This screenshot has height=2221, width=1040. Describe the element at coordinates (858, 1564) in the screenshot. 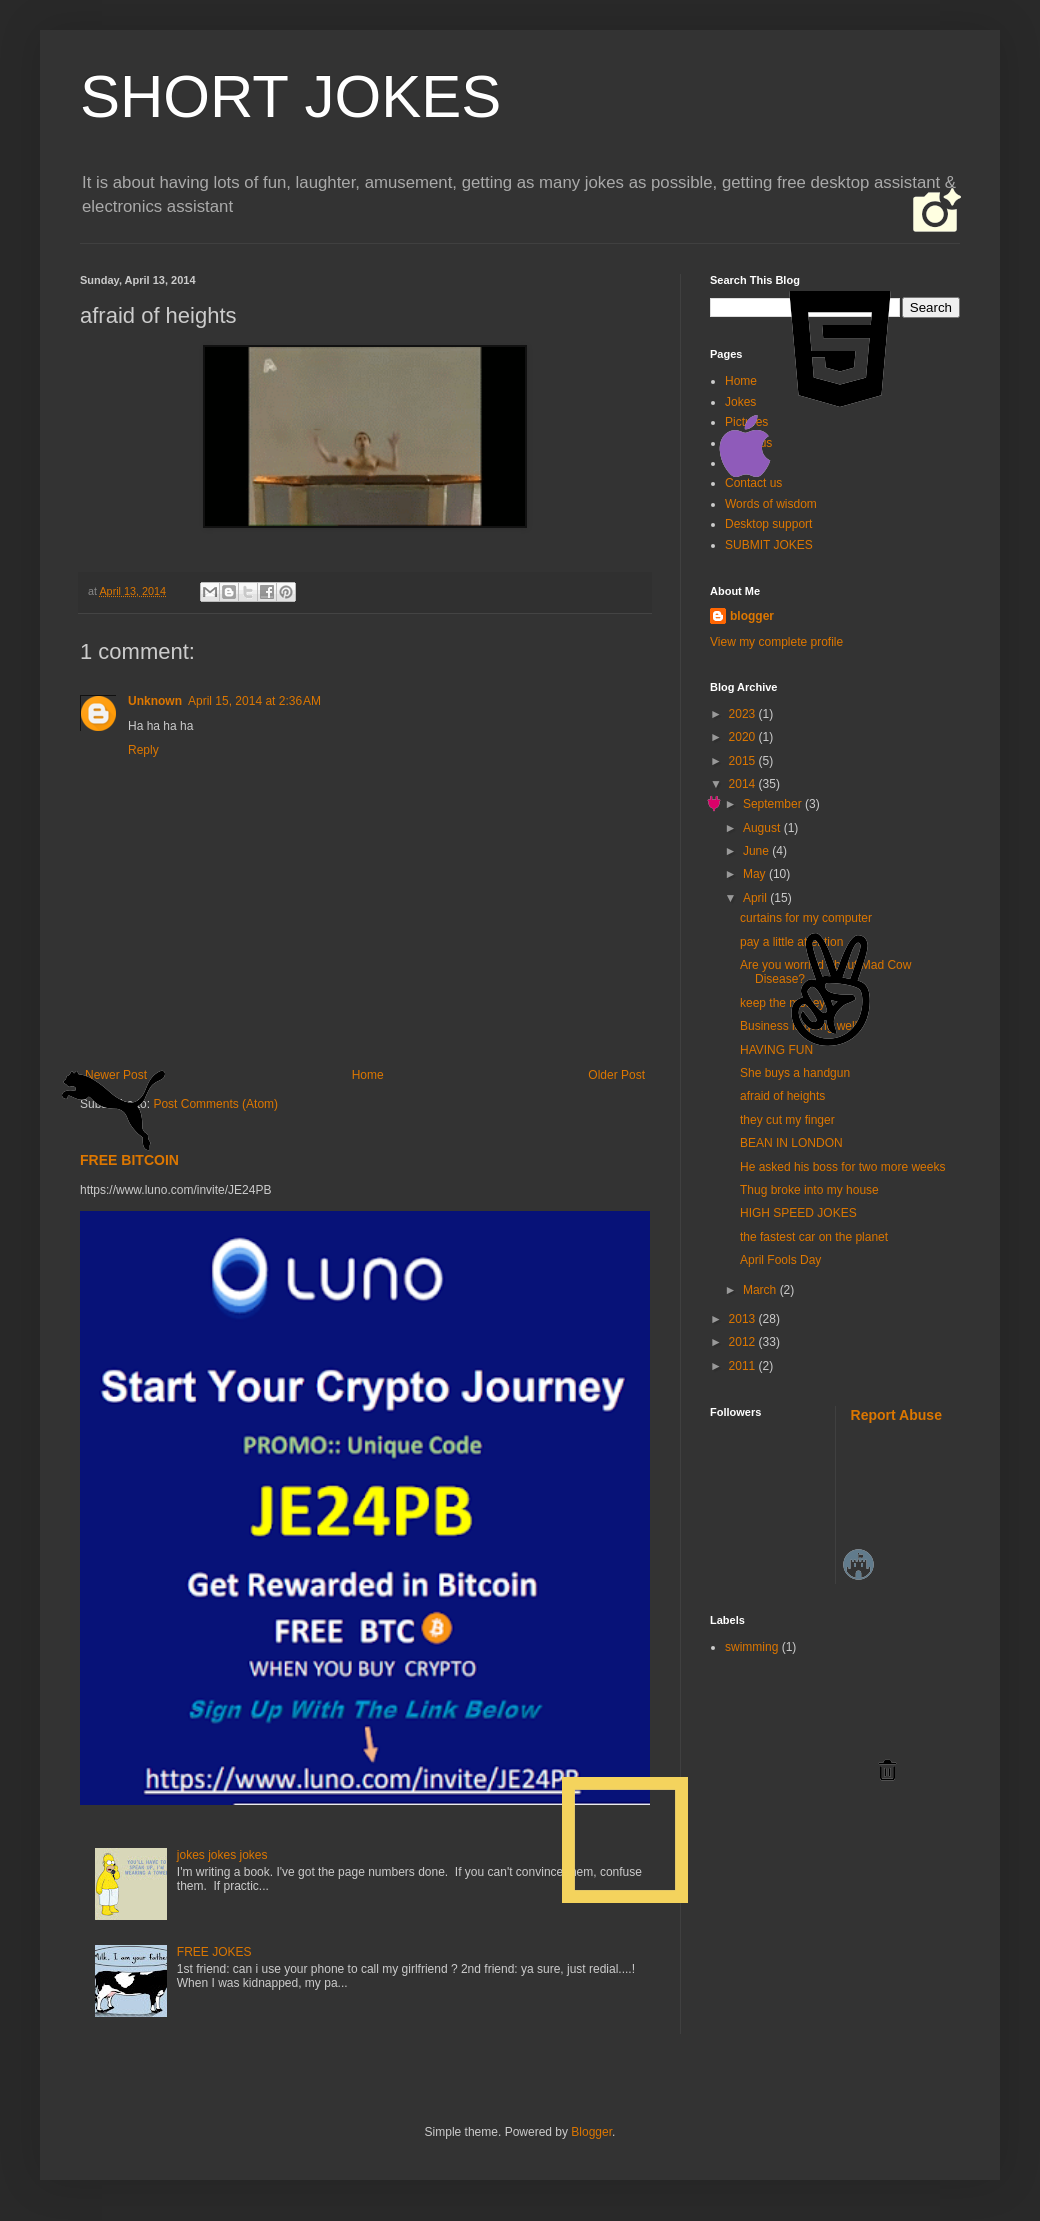

I see `fort awesome brand logo` at that location.